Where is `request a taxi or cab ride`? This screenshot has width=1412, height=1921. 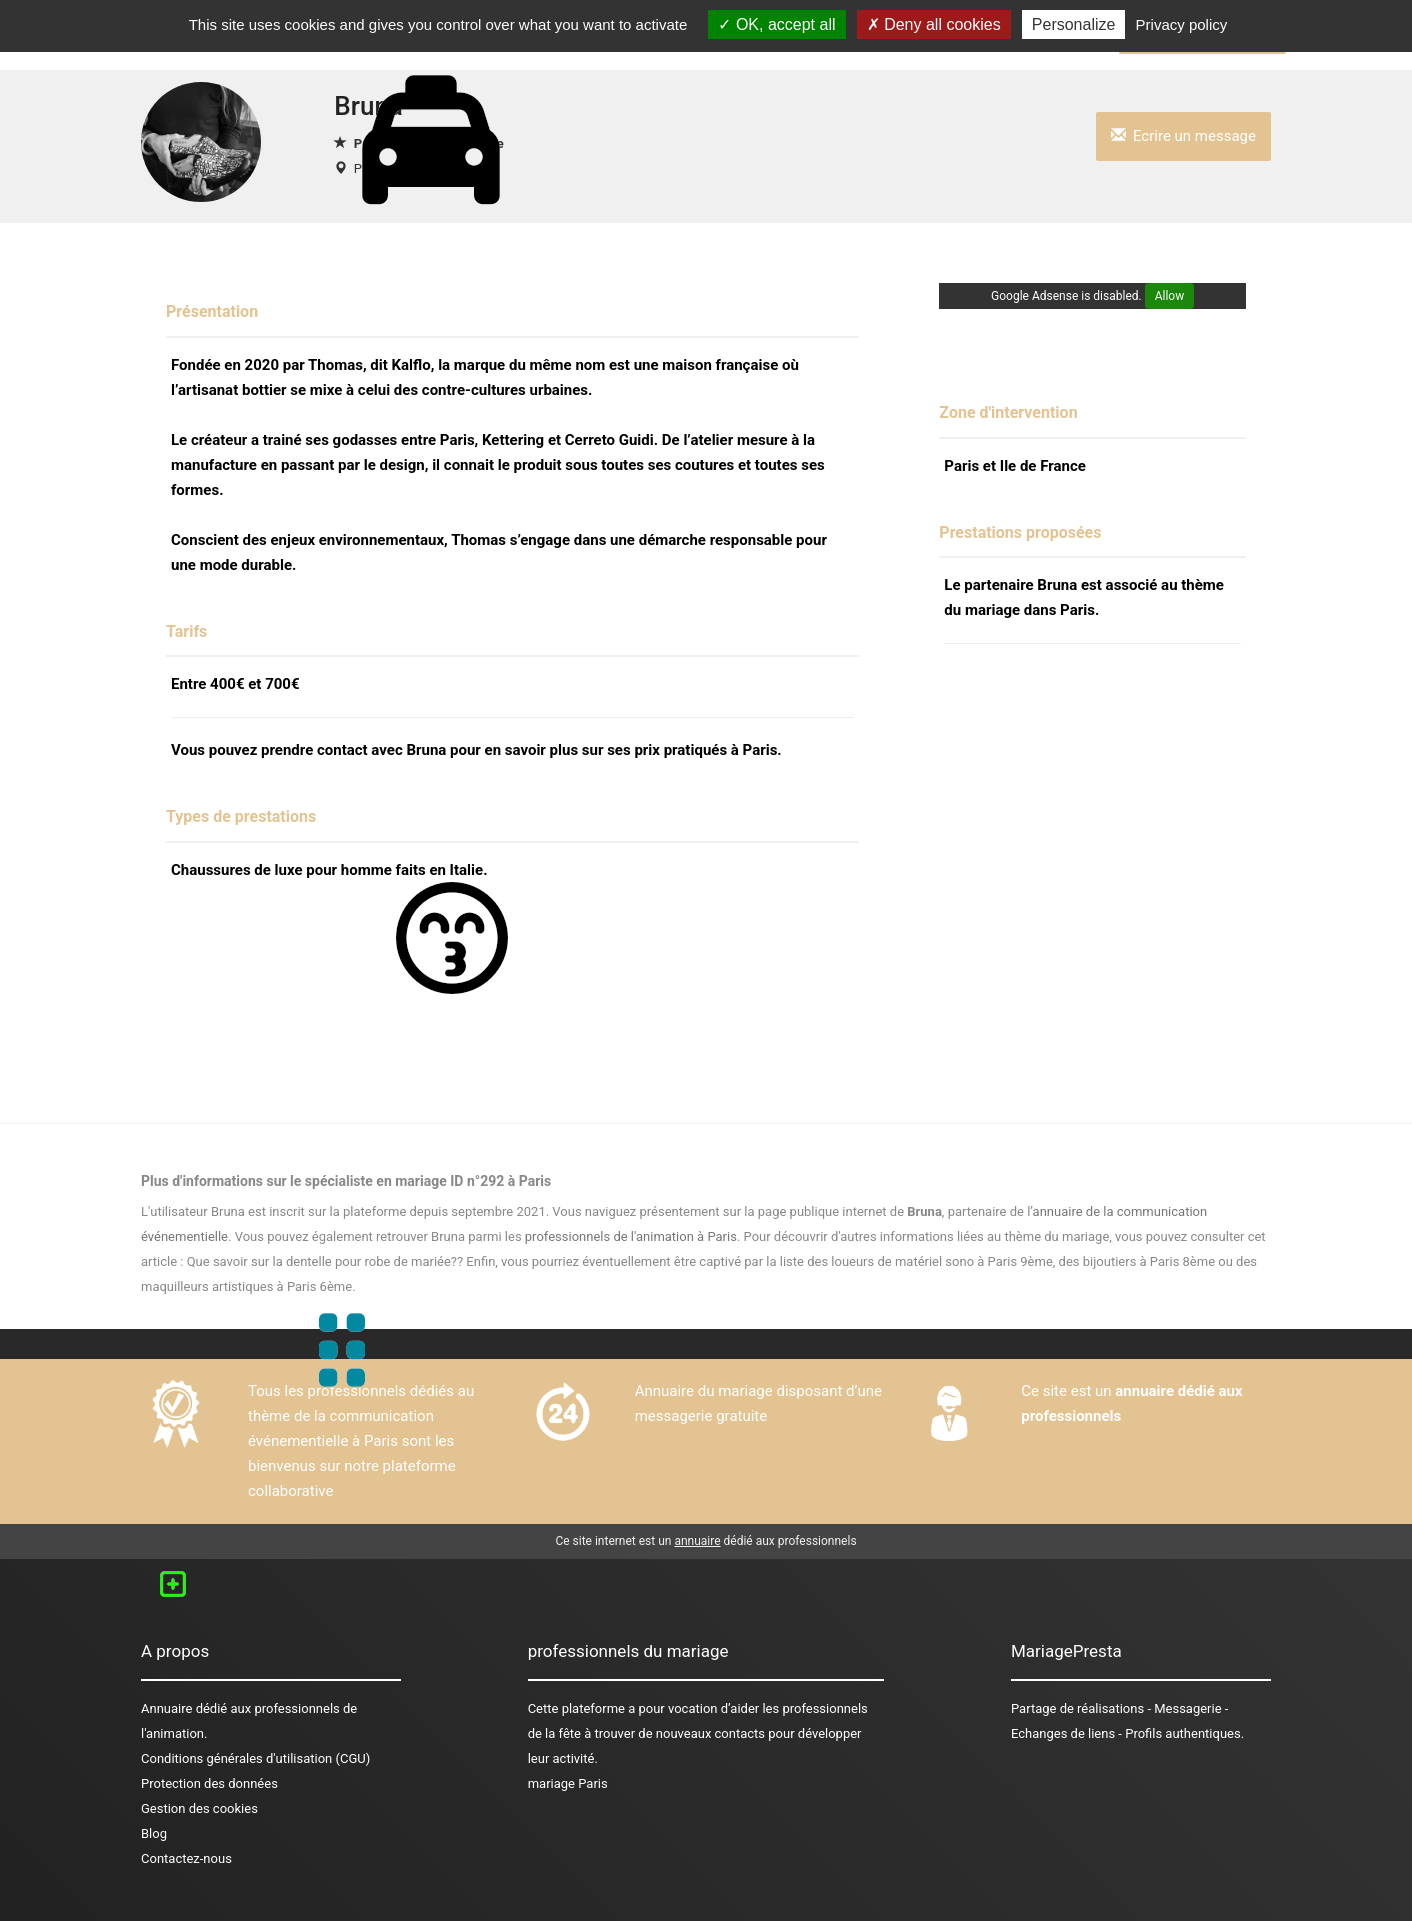 request a taxi or cab ride is located at coordinates (431, 144).